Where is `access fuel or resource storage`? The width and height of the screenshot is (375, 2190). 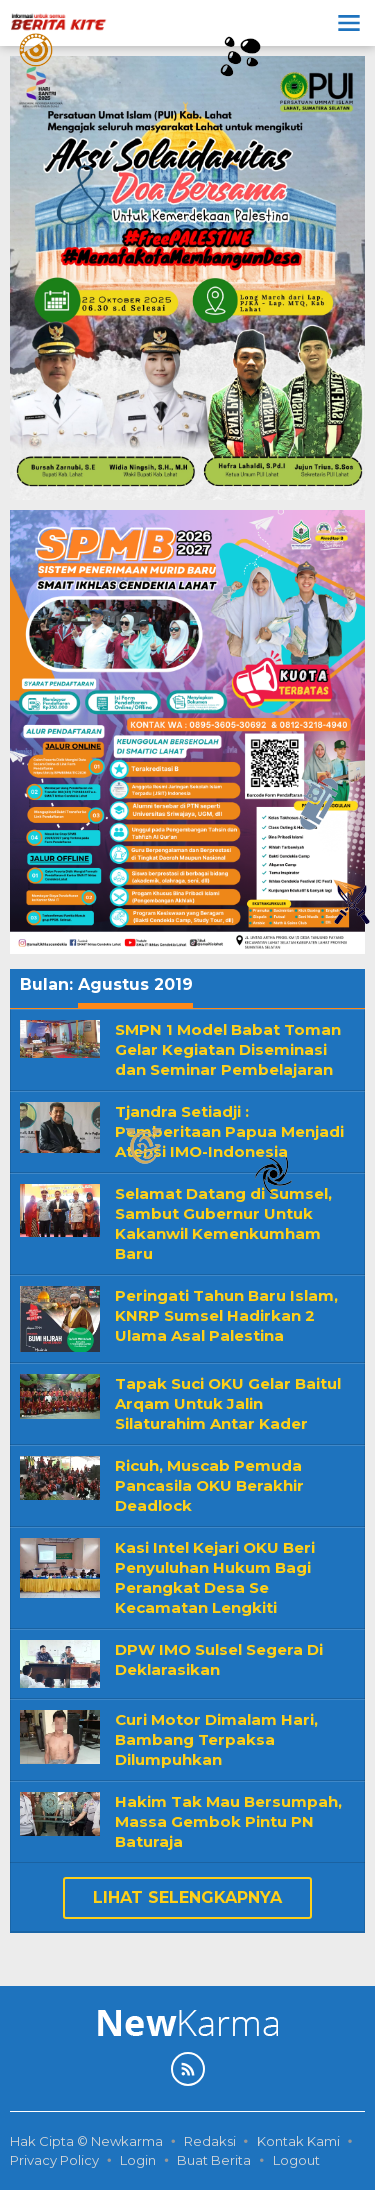
access fuel or resource storage is located at coordinates (320, 804).